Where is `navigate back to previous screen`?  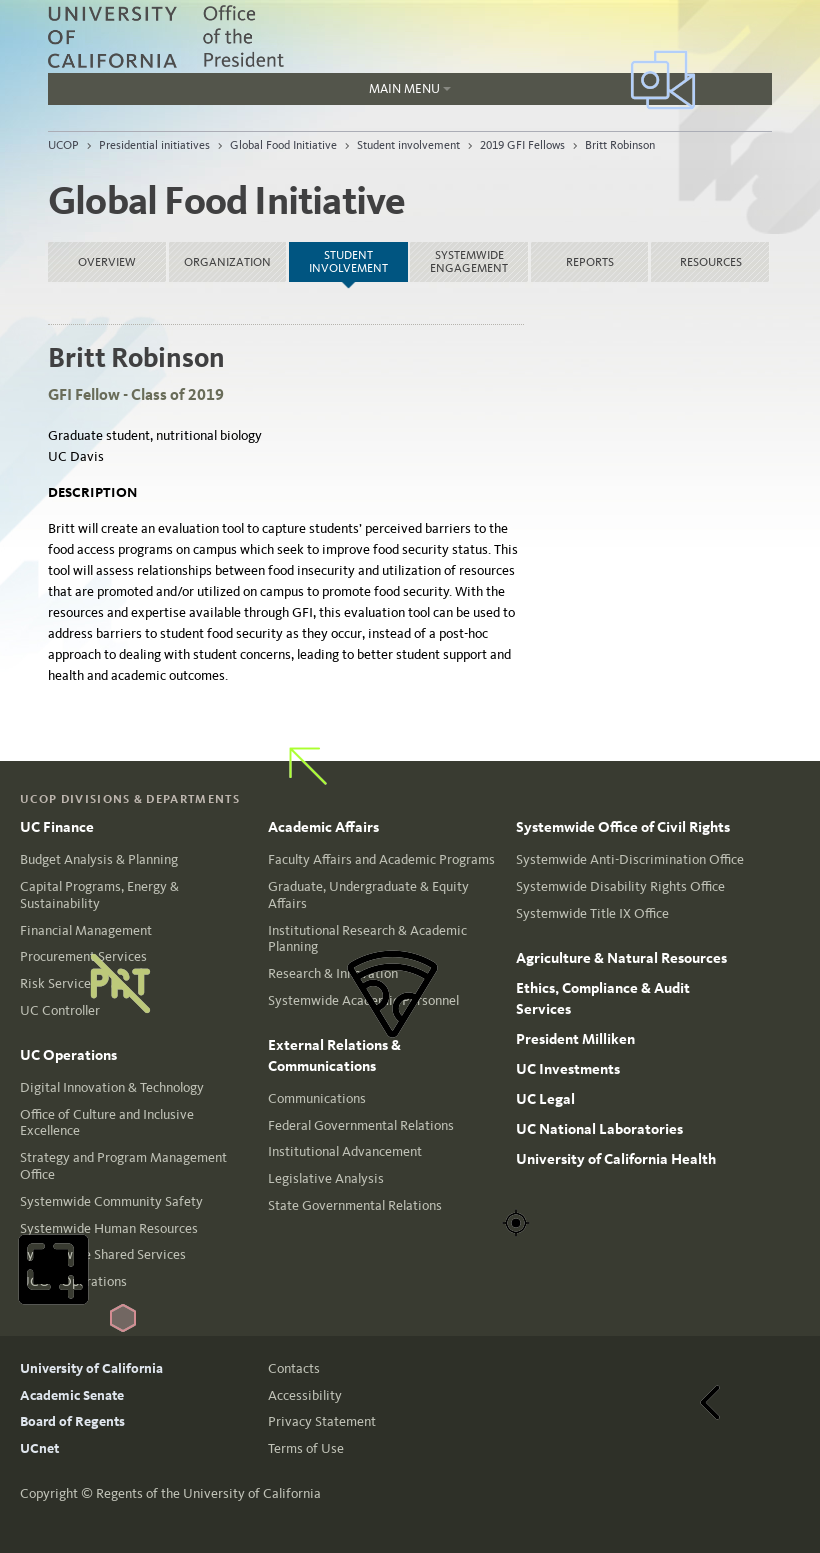
navigate back to previous screen is located at coordinates (308, 766).